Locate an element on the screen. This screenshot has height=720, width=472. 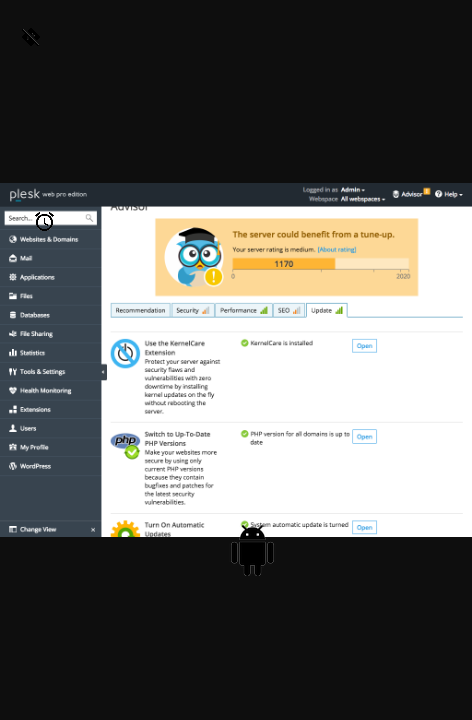
set or manage alarms is located at coordinates (44, 221).